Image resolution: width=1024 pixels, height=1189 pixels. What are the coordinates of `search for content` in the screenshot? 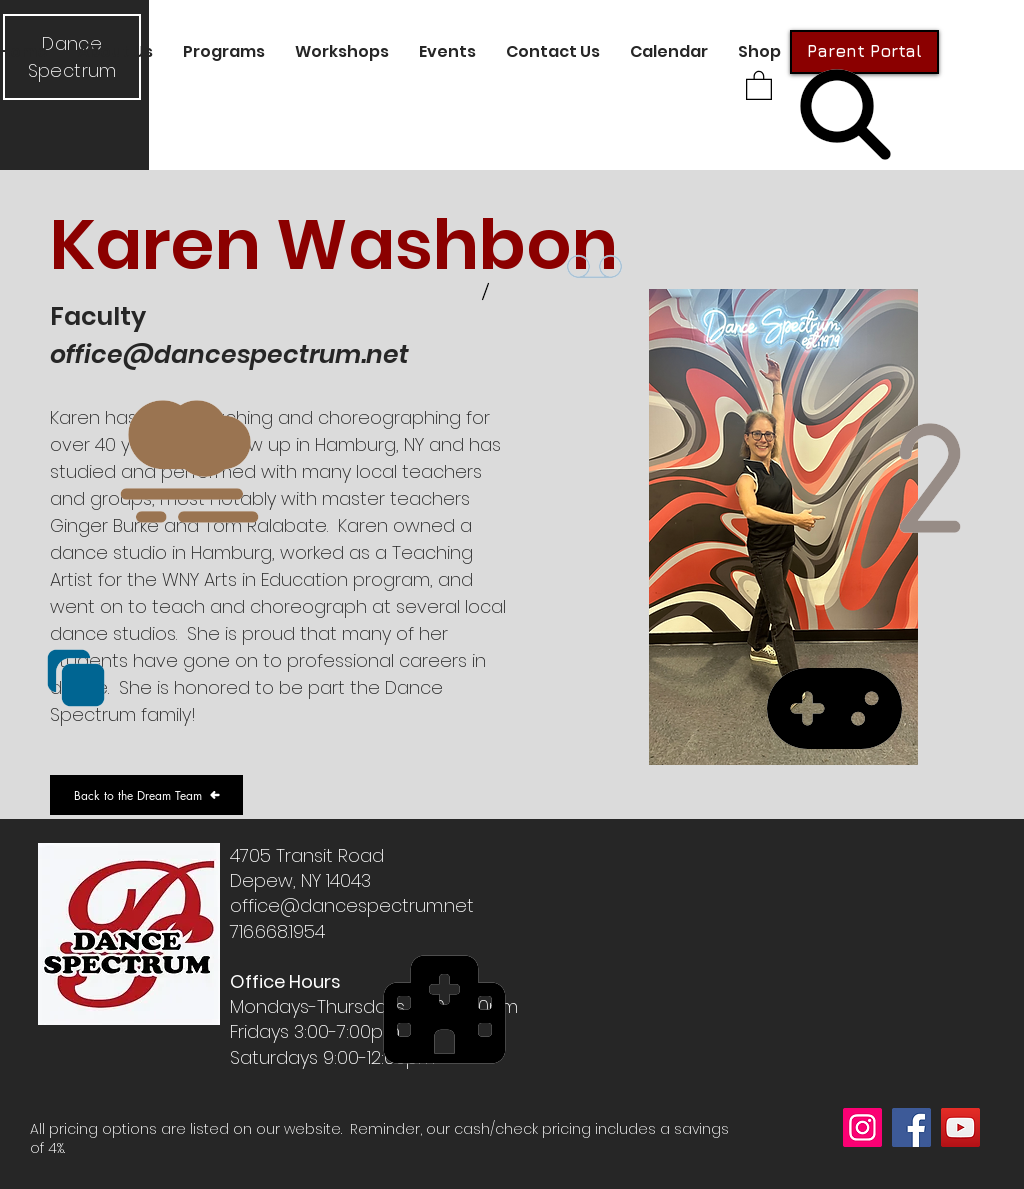 It's located at (845, 114).